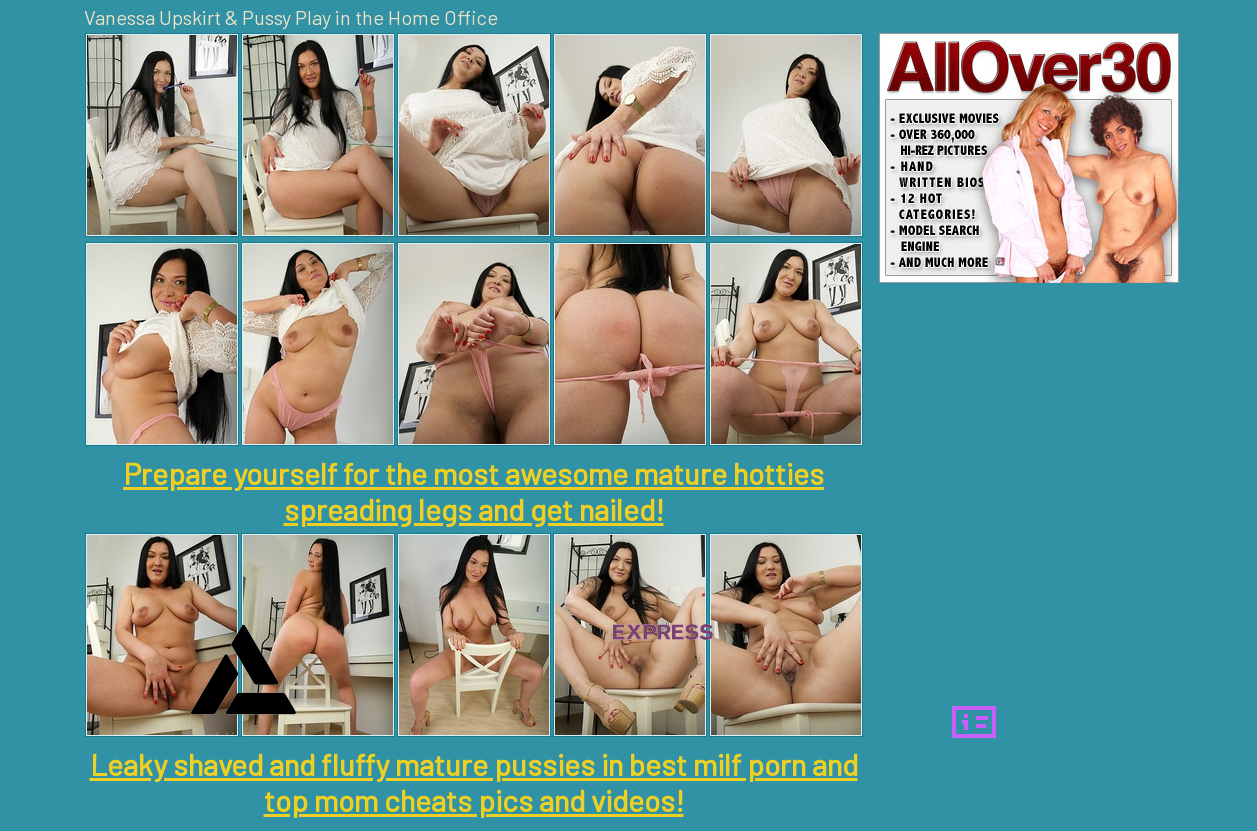  What do you see at coordinates (974, 722) in the screenshot?
I see `view contact or business card details` at bounding box center [974, 722].